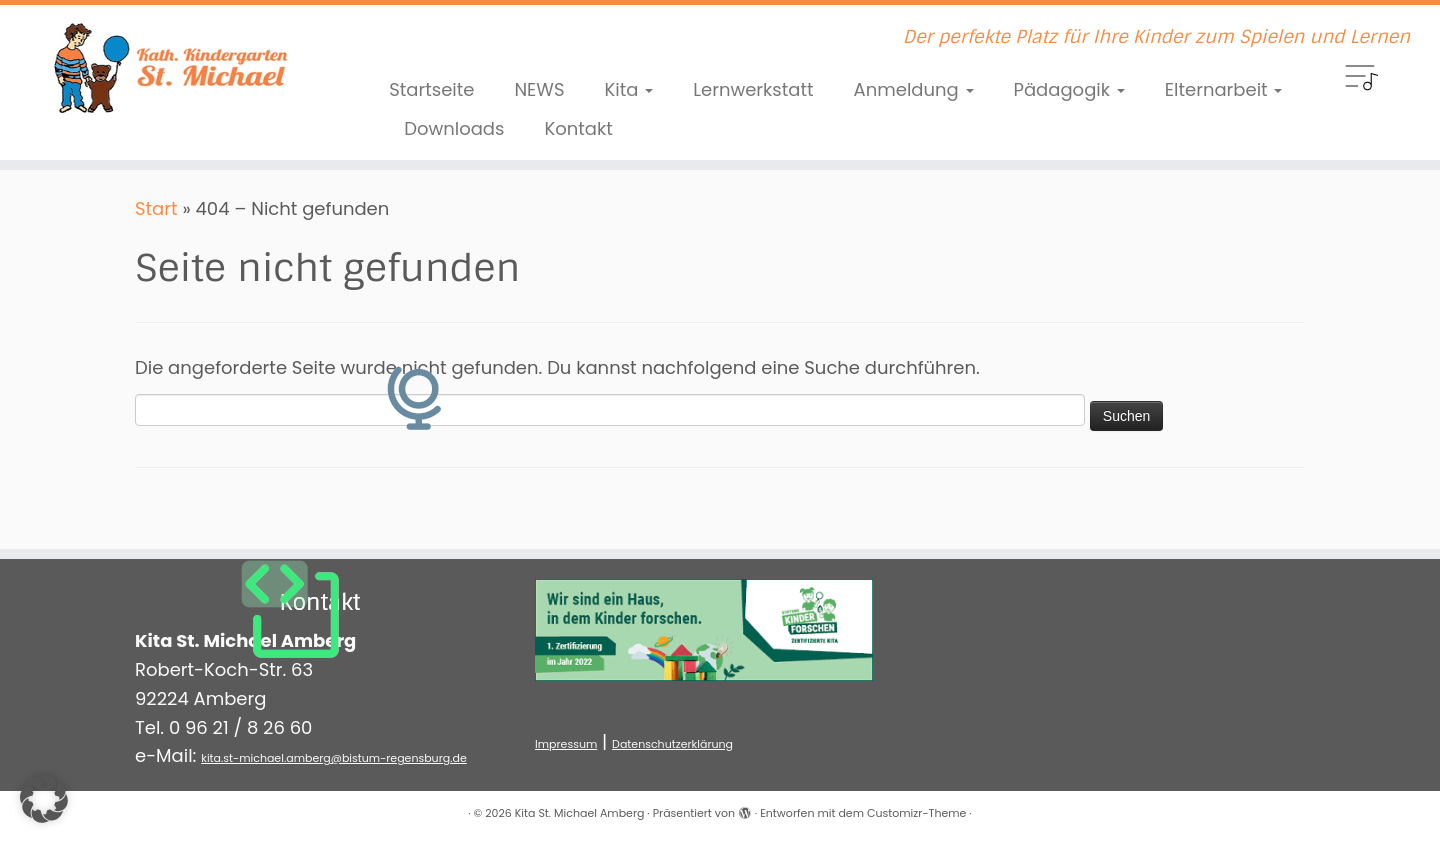  I want to click on view your music playlist, so click(1360, 76).